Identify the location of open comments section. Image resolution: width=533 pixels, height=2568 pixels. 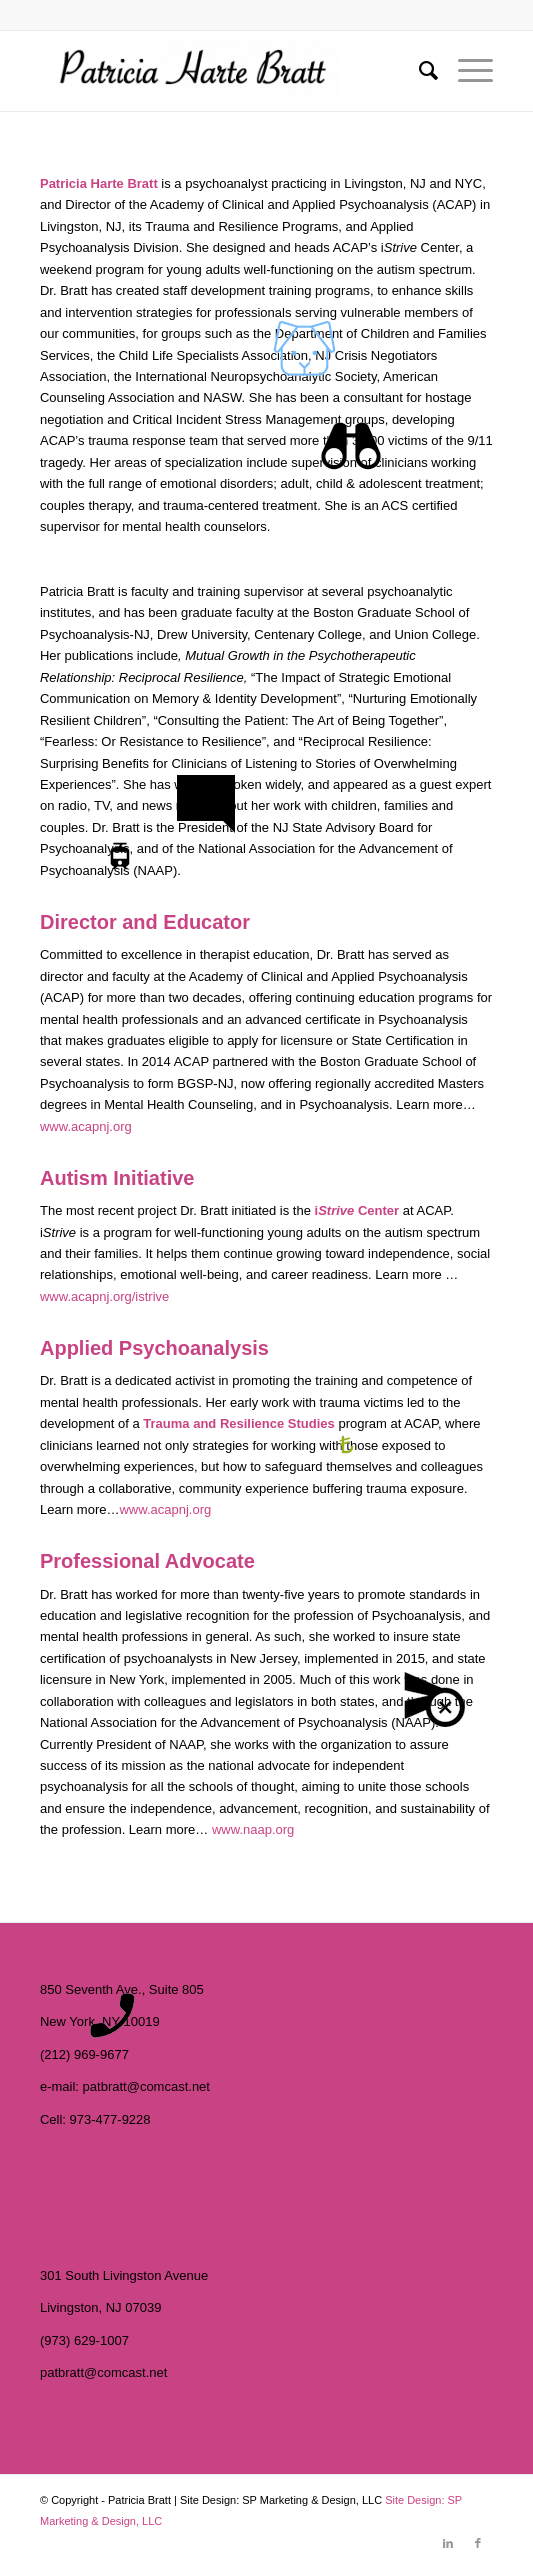
(206, 804).